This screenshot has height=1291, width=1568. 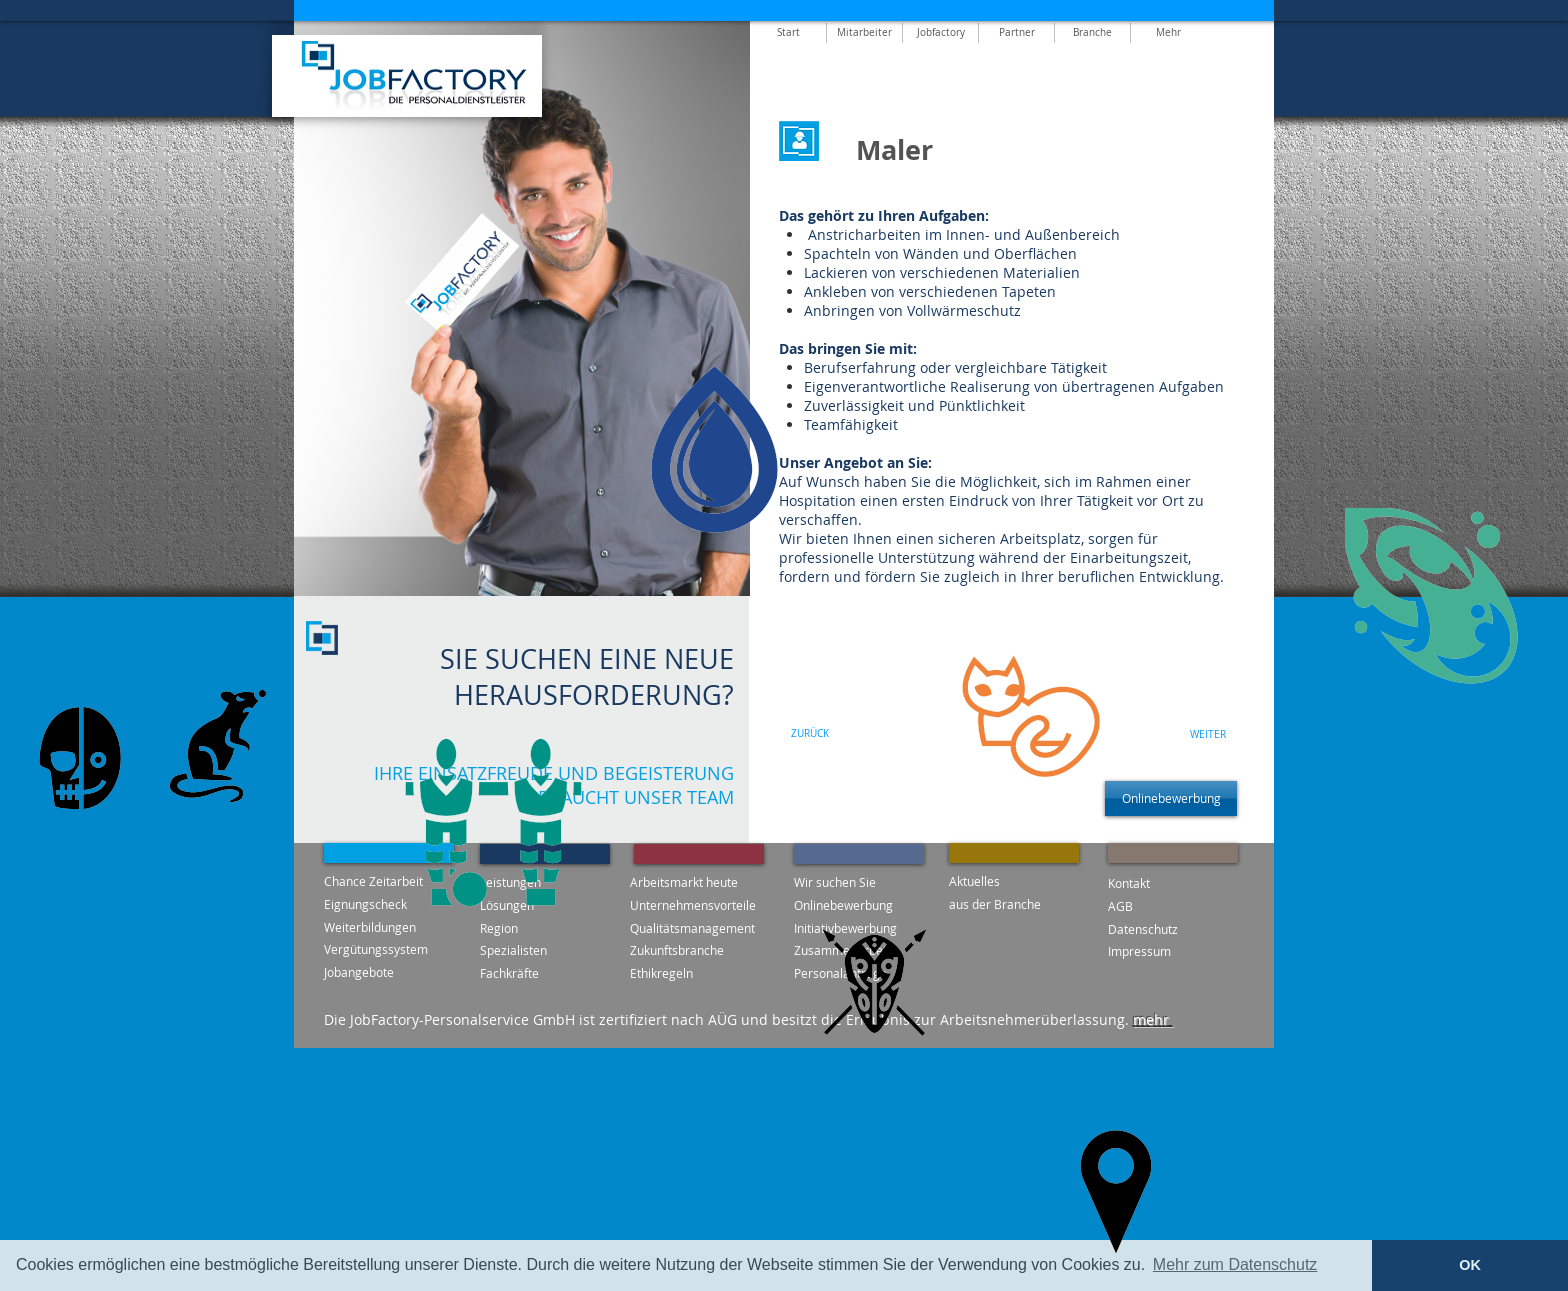 I want to click on tribal or warrior faction emblem in a game, so click(x=874, y=982).